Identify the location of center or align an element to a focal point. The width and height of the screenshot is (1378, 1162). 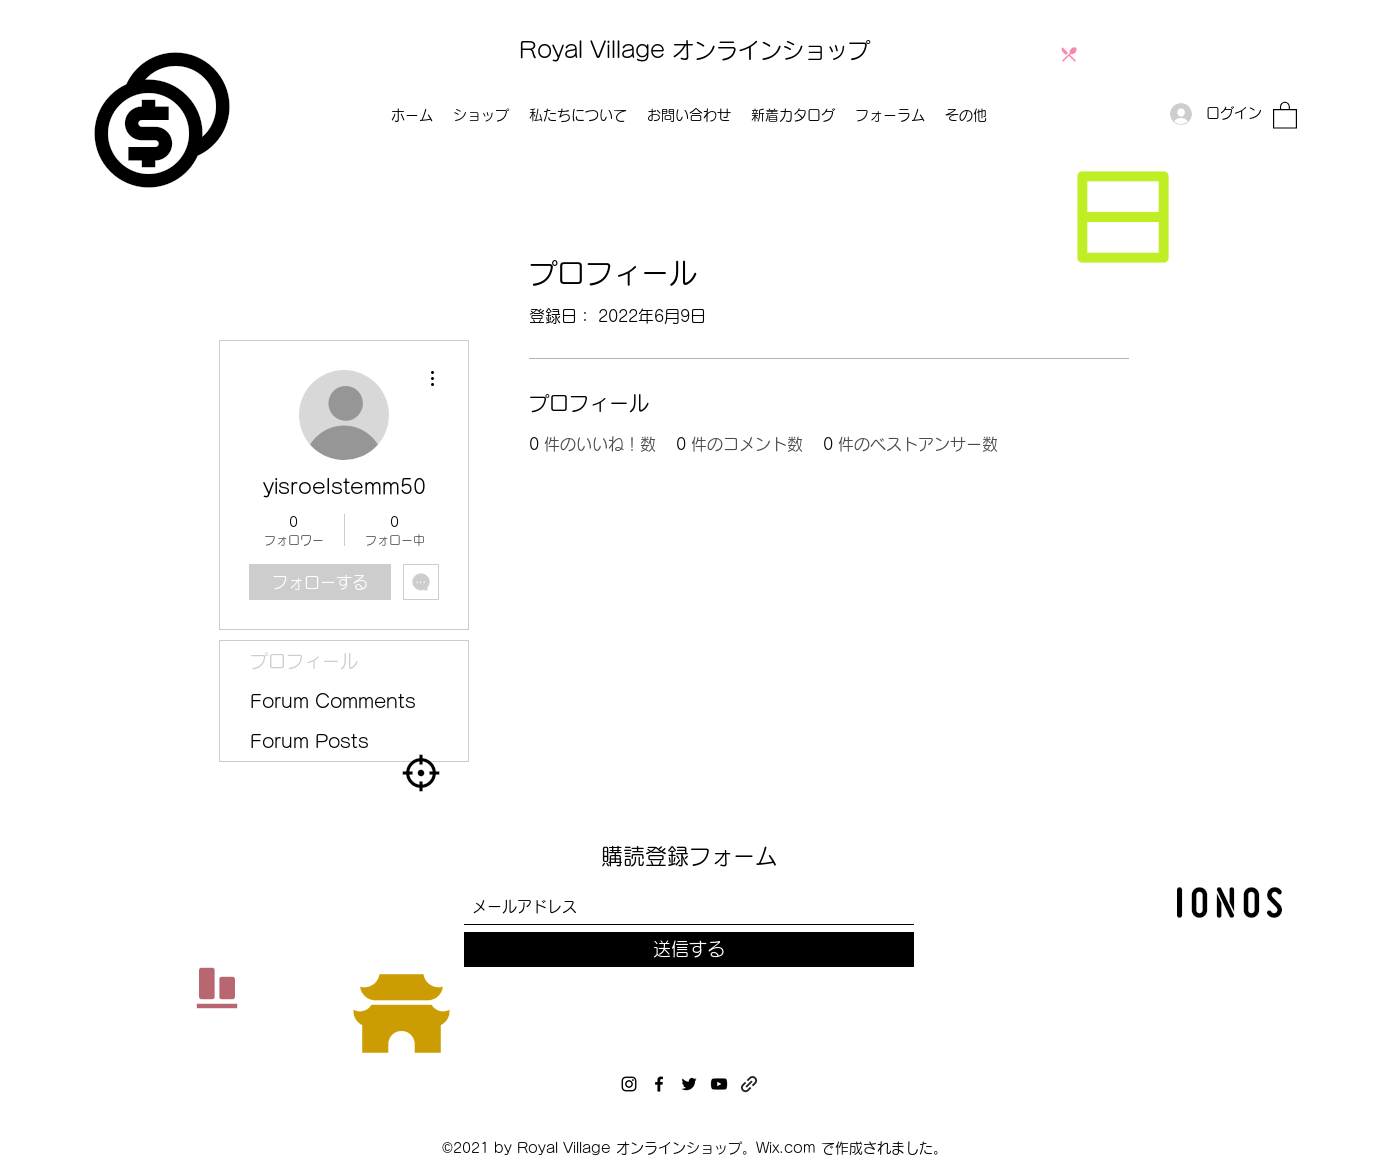
(421, 773).